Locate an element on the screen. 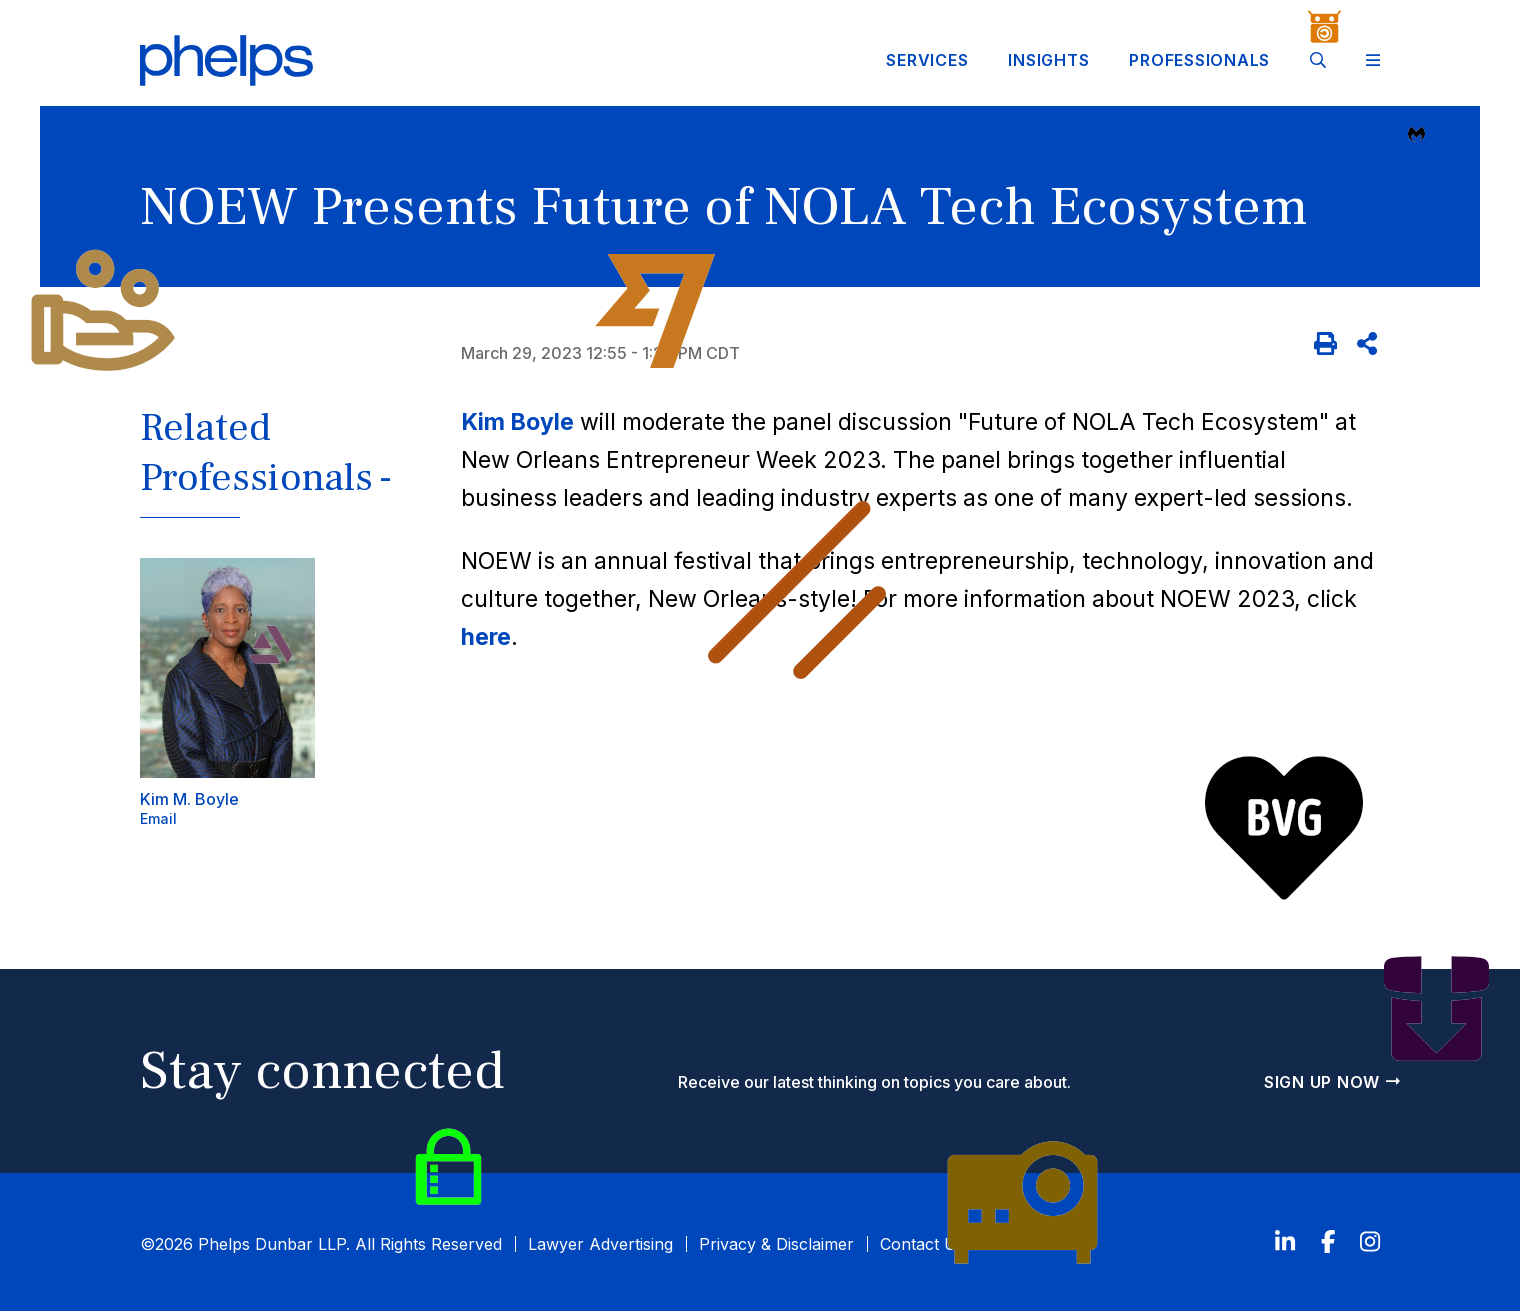 This screenshot has height=1311, width=1520. open the Wise money transfer app is located at coordinates (655, 311).